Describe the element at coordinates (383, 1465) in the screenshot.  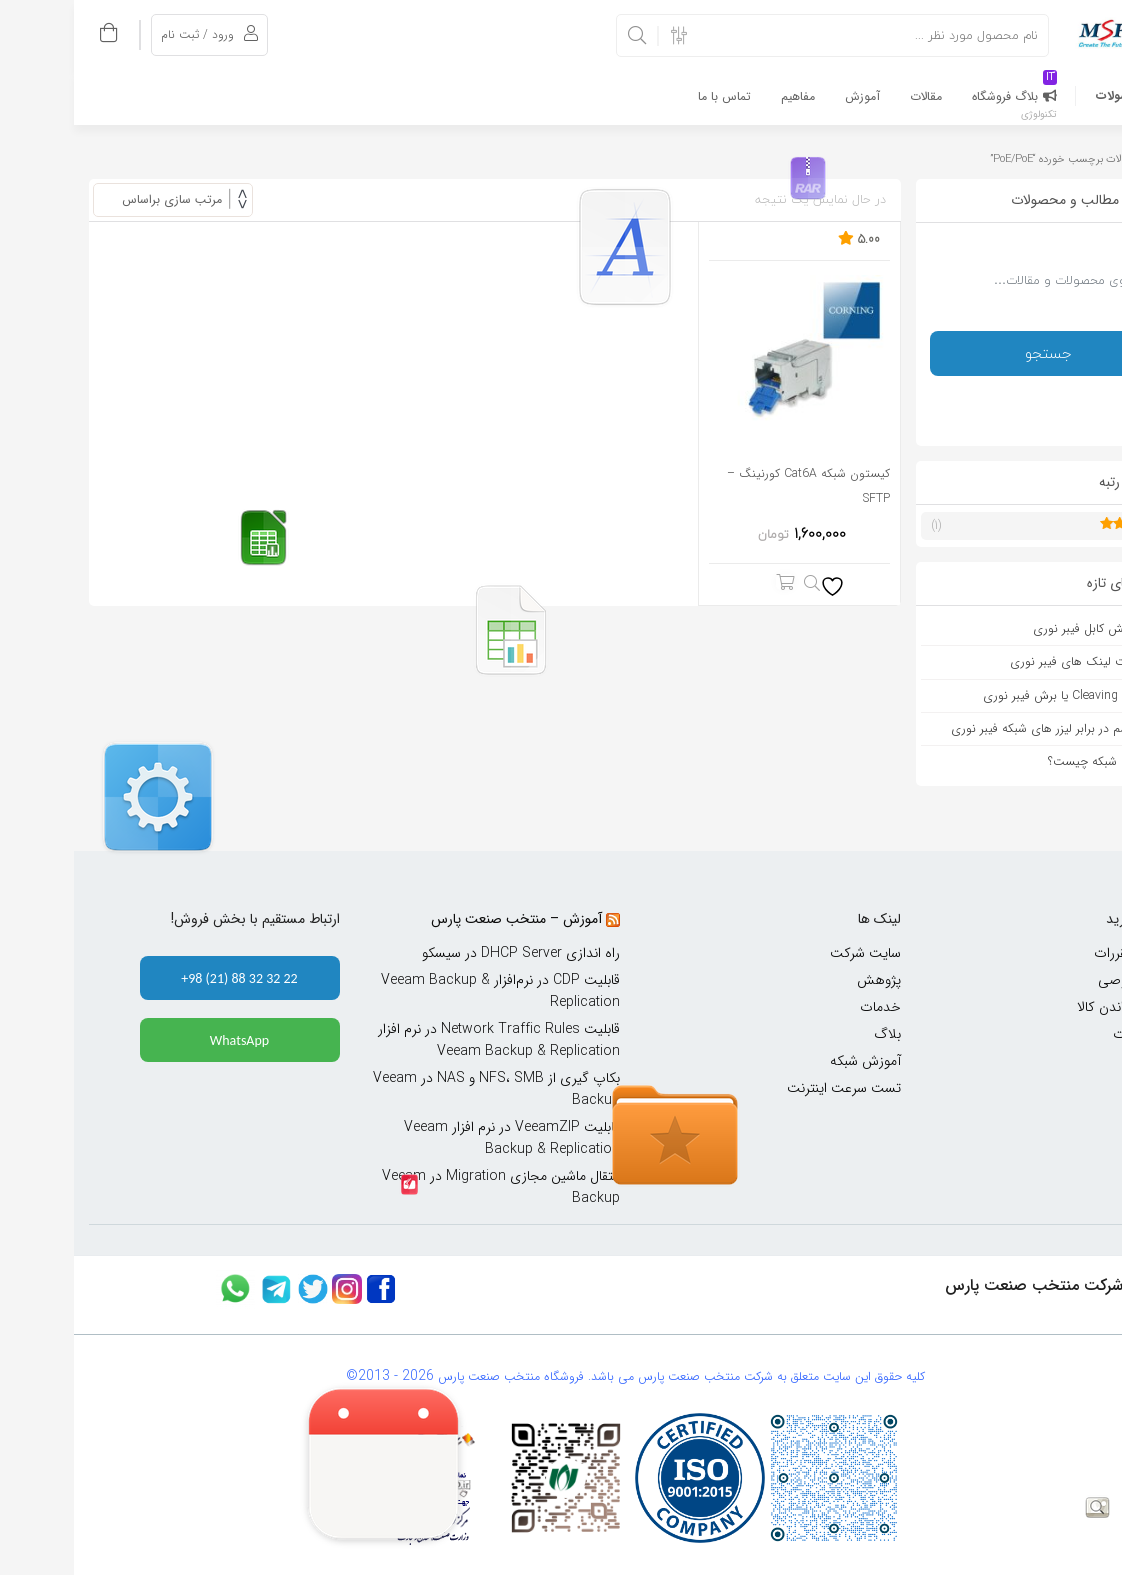
I see `open a calendar file` at that location.